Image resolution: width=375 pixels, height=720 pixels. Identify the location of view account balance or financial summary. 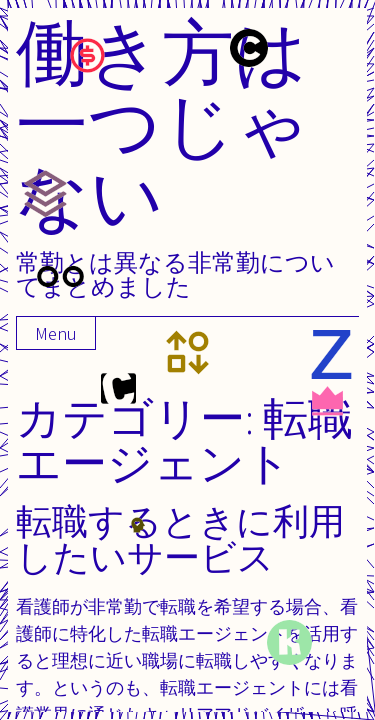
(87, 55).